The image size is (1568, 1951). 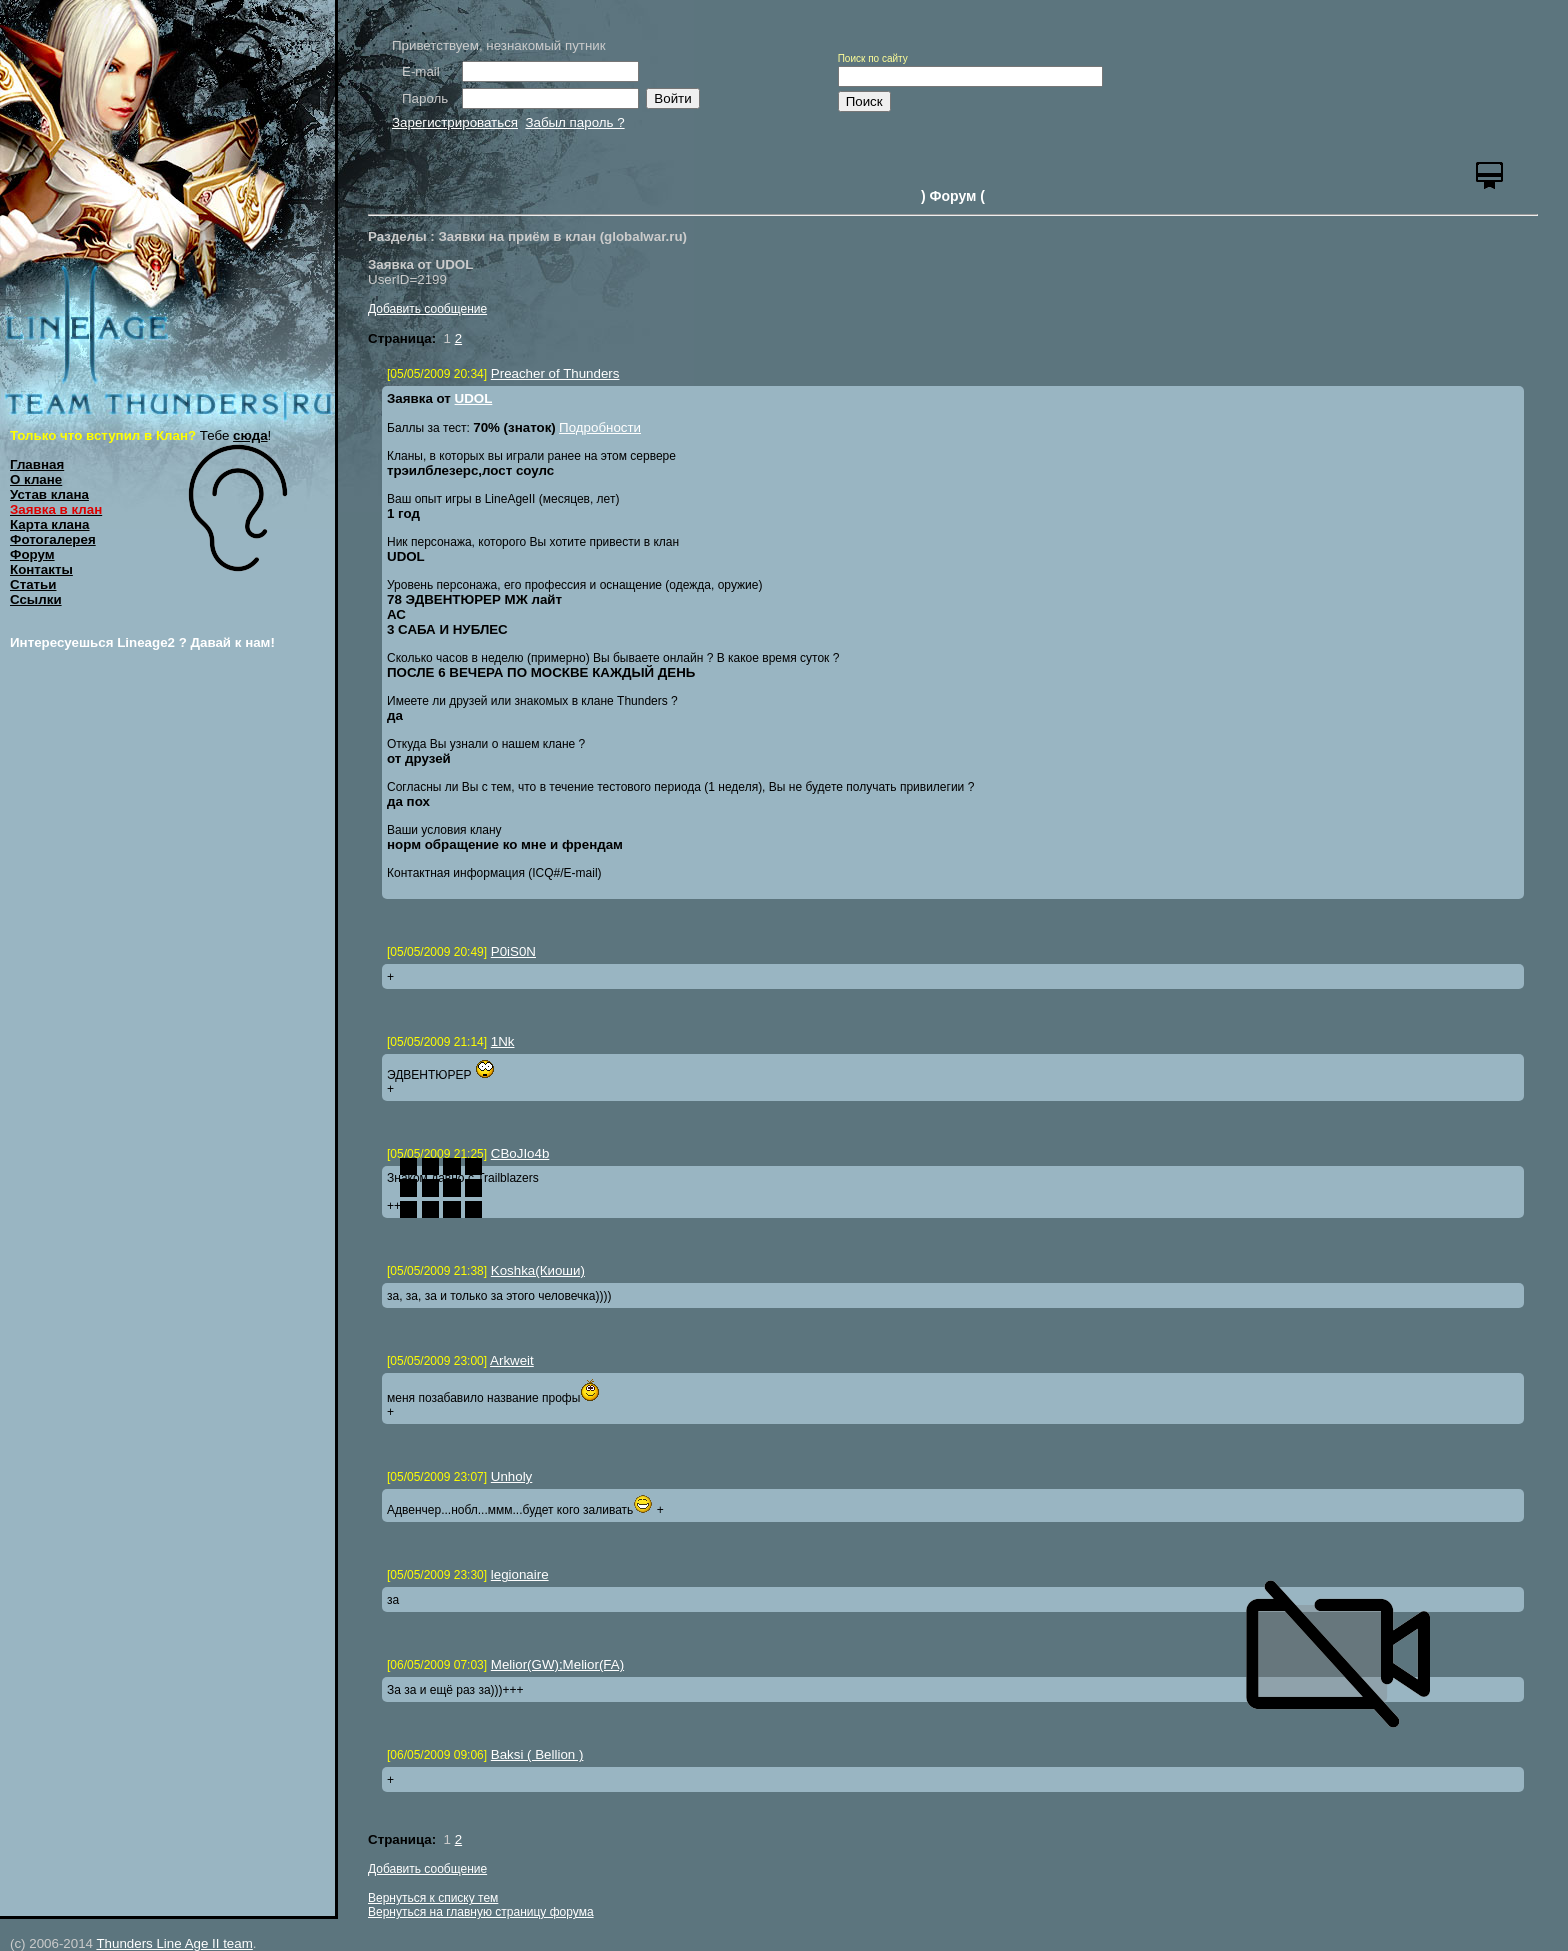 I want to click on view membership card details, so click(x=1489, y=175).